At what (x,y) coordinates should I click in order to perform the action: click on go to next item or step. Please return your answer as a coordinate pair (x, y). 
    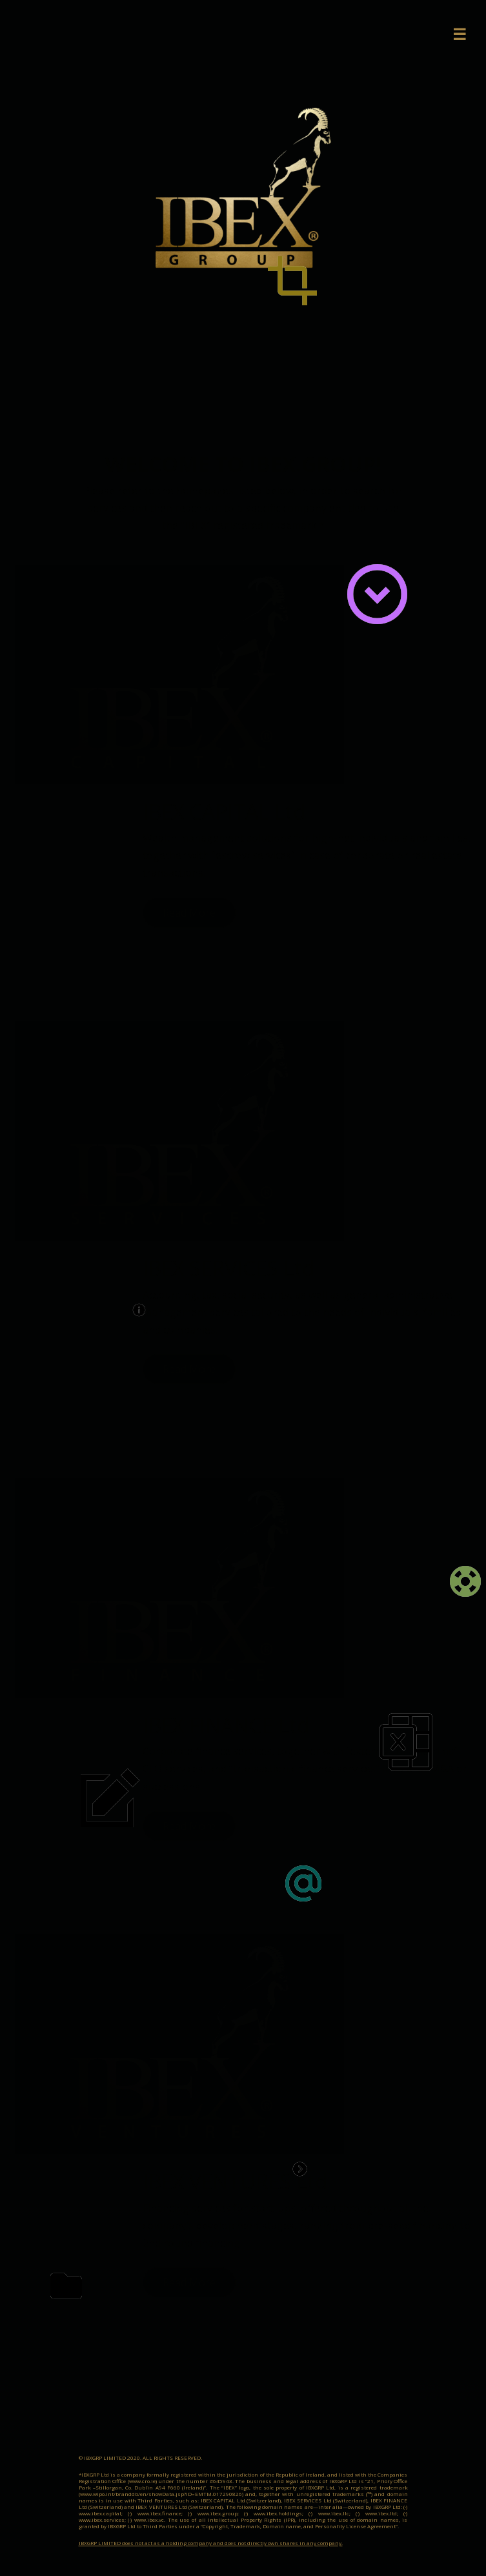
    Looking at the image, I should click on (299, 2169).